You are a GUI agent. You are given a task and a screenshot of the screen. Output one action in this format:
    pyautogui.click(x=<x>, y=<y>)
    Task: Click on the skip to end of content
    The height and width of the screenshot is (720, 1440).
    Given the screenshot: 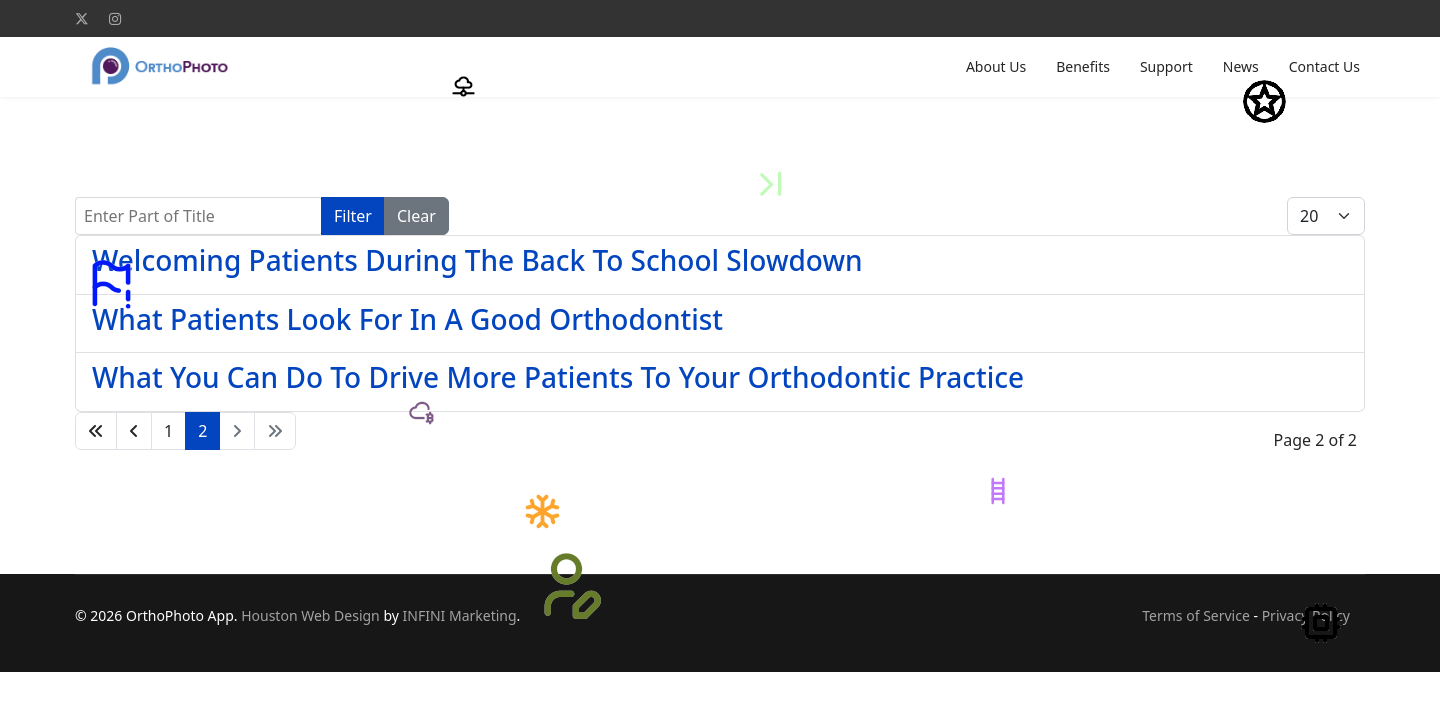 What is the action you would take?
    pyautogui.click(x=771, y=184)
    